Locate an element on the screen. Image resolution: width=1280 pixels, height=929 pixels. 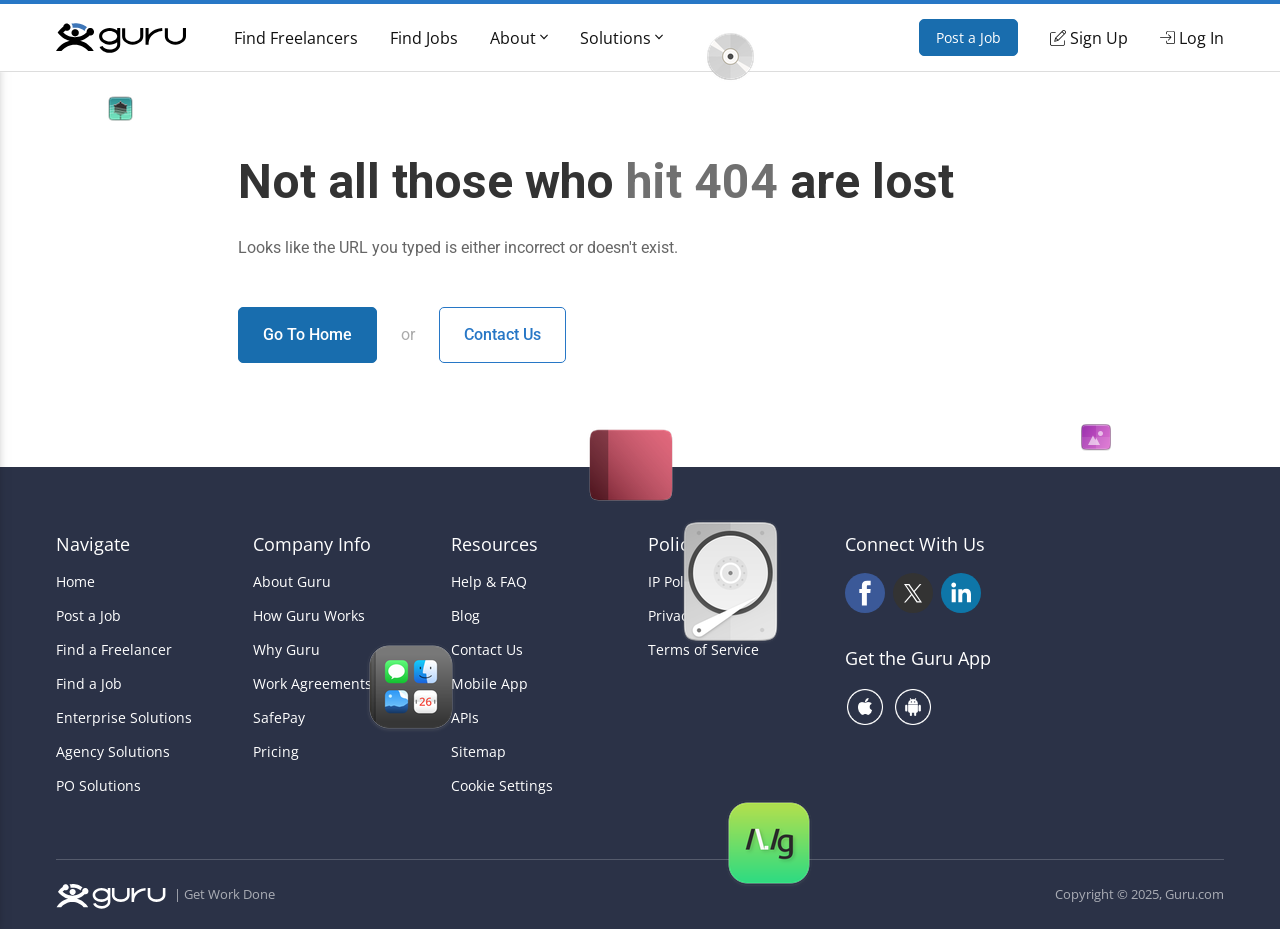
indicates an image file type is located at coordinates (1096, 436).